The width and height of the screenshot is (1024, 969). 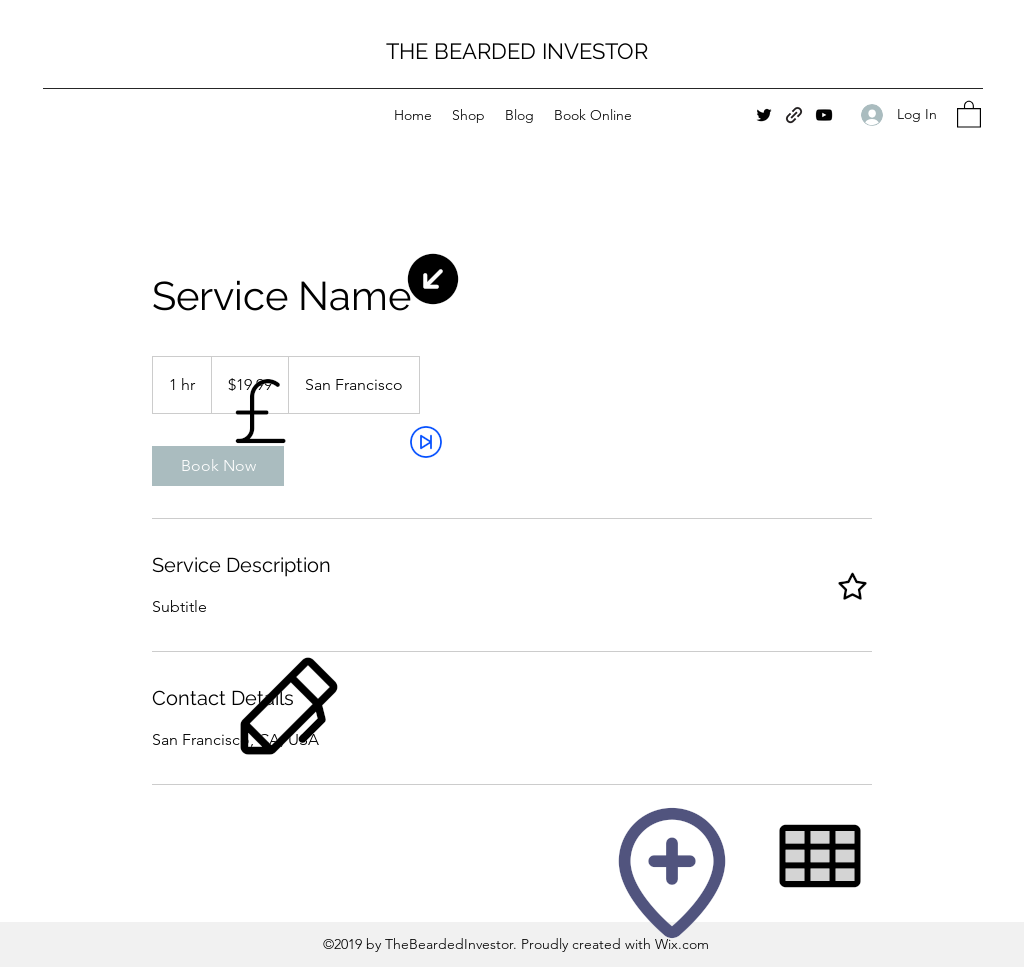 I want to click on add item to favorites, so click(x=852, y=587).